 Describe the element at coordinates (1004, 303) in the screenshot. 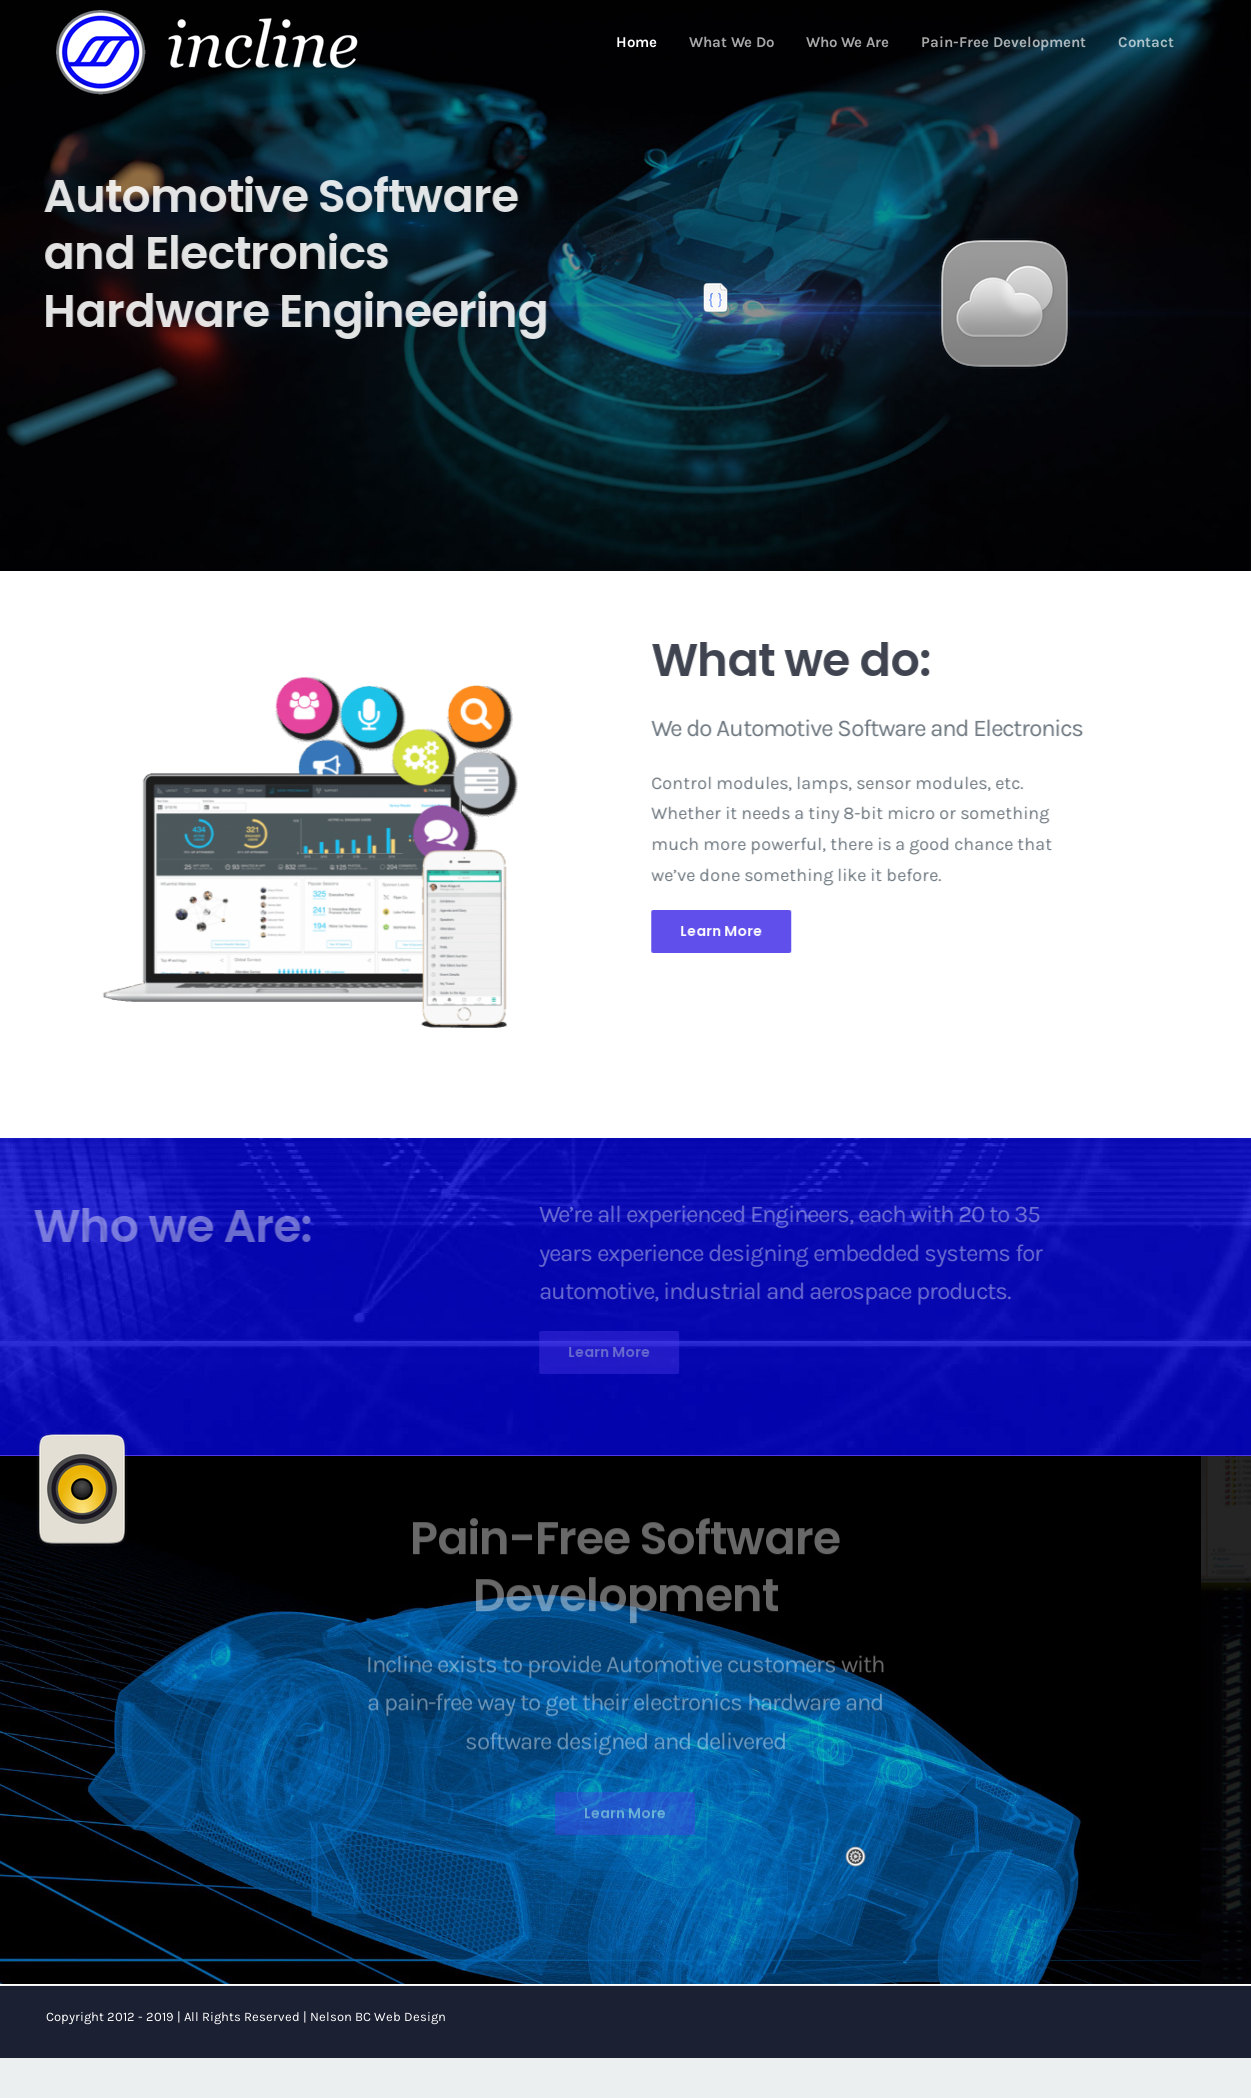

I see `open the weather app` at that location.